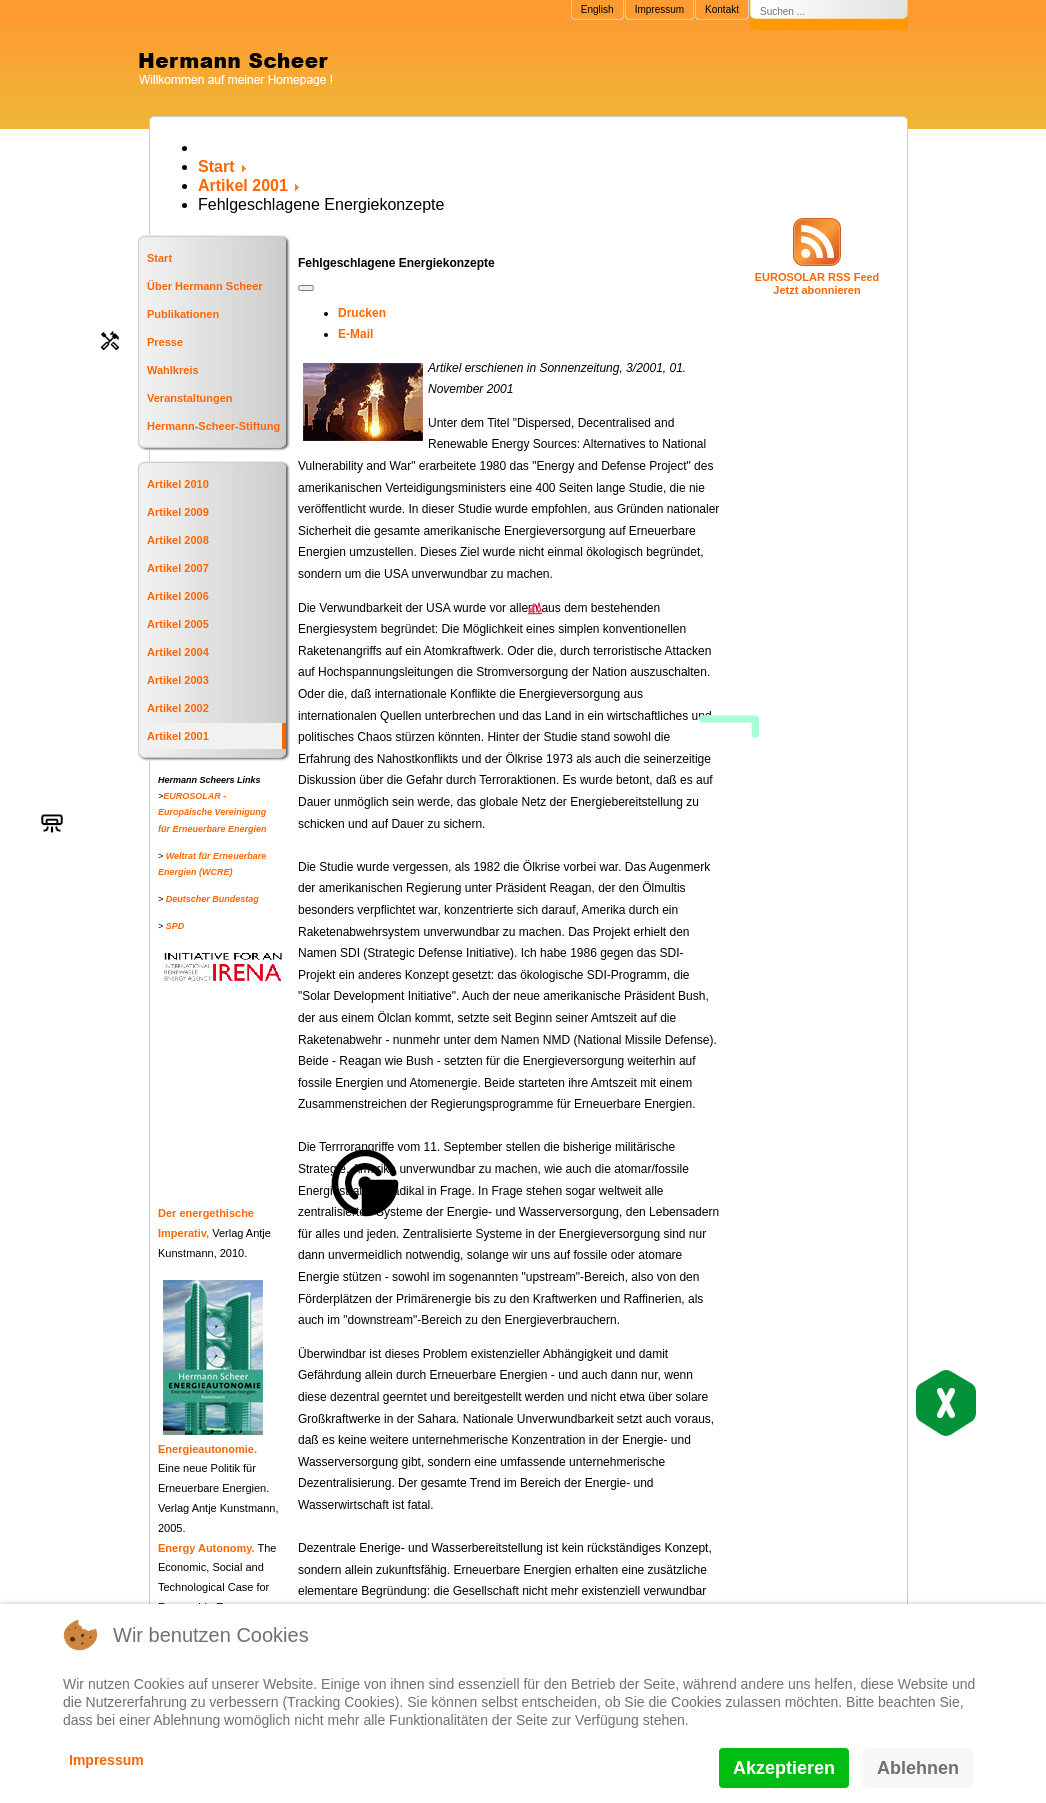 The image size is (1046, 1803). I want to click on toggle air conditioning controls, so click(52, 823).